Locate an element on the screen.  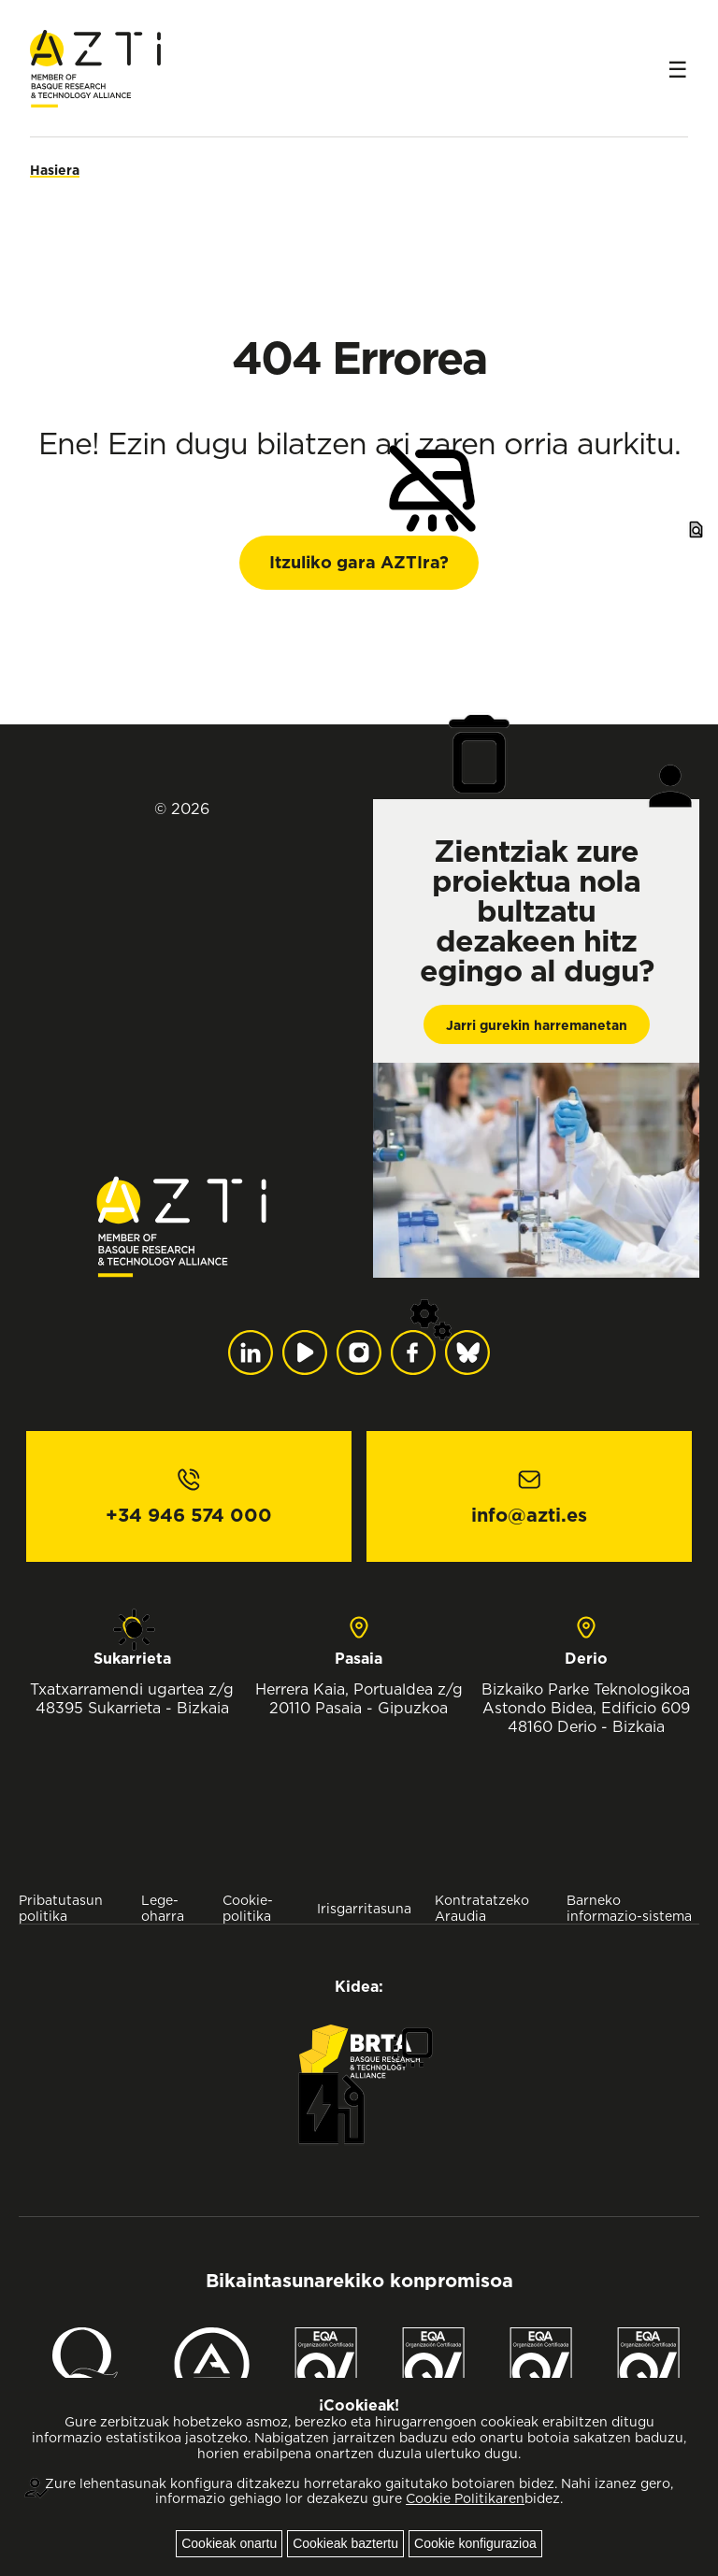
search within the current document is located at coordinates (696, 529).